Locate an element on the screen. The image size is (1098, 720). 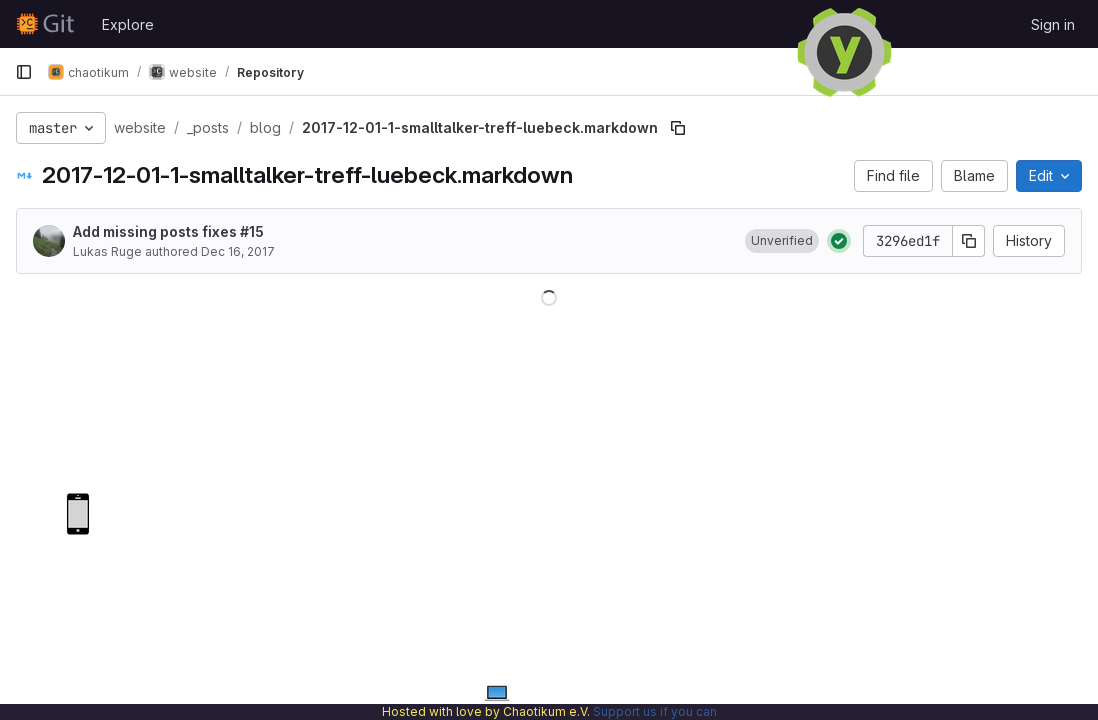
iPhone device in sidebar navigation is located at coordinates (78, 514).